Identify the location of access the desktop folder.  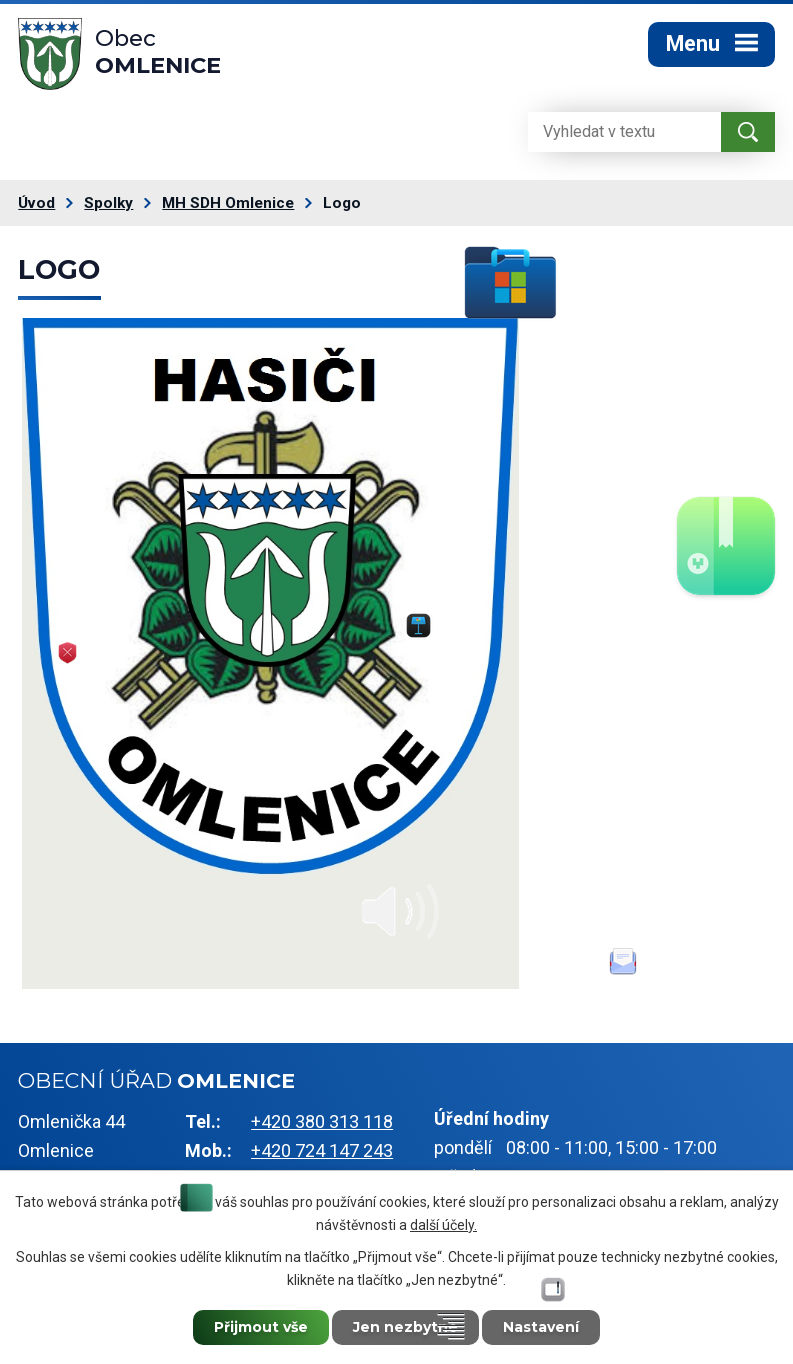
(196, 1196).